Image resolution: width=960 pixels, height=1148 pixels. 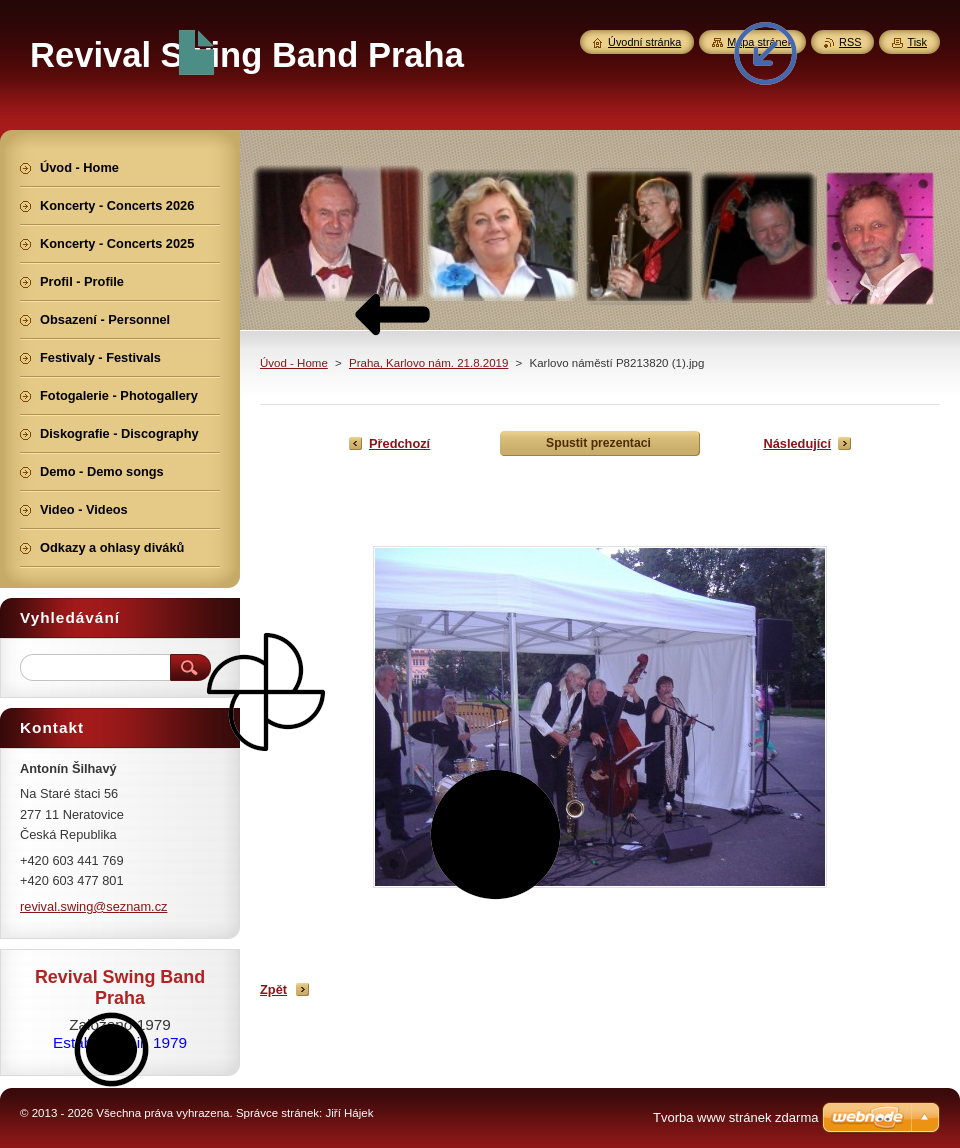 What do you see at coordinates (266, 692) in the screenshot?
I see `open google photos app` at bounding box center [266, 692].